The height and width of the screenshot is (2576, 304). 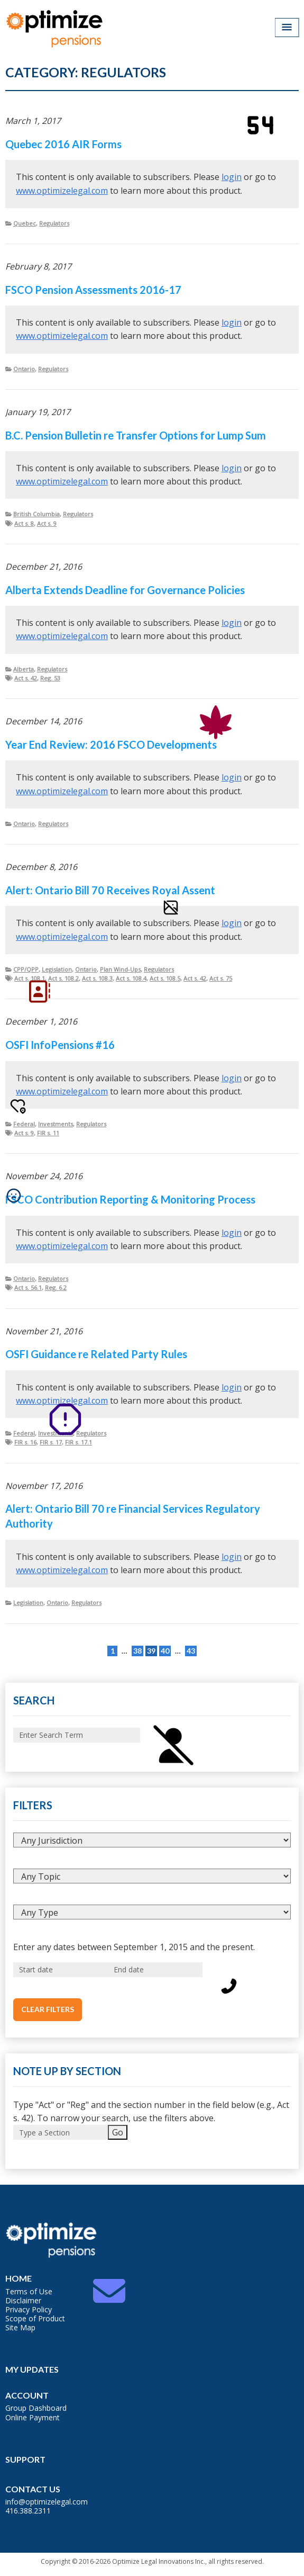 I want to click on make a phone call, so click(x=229, y=1986).